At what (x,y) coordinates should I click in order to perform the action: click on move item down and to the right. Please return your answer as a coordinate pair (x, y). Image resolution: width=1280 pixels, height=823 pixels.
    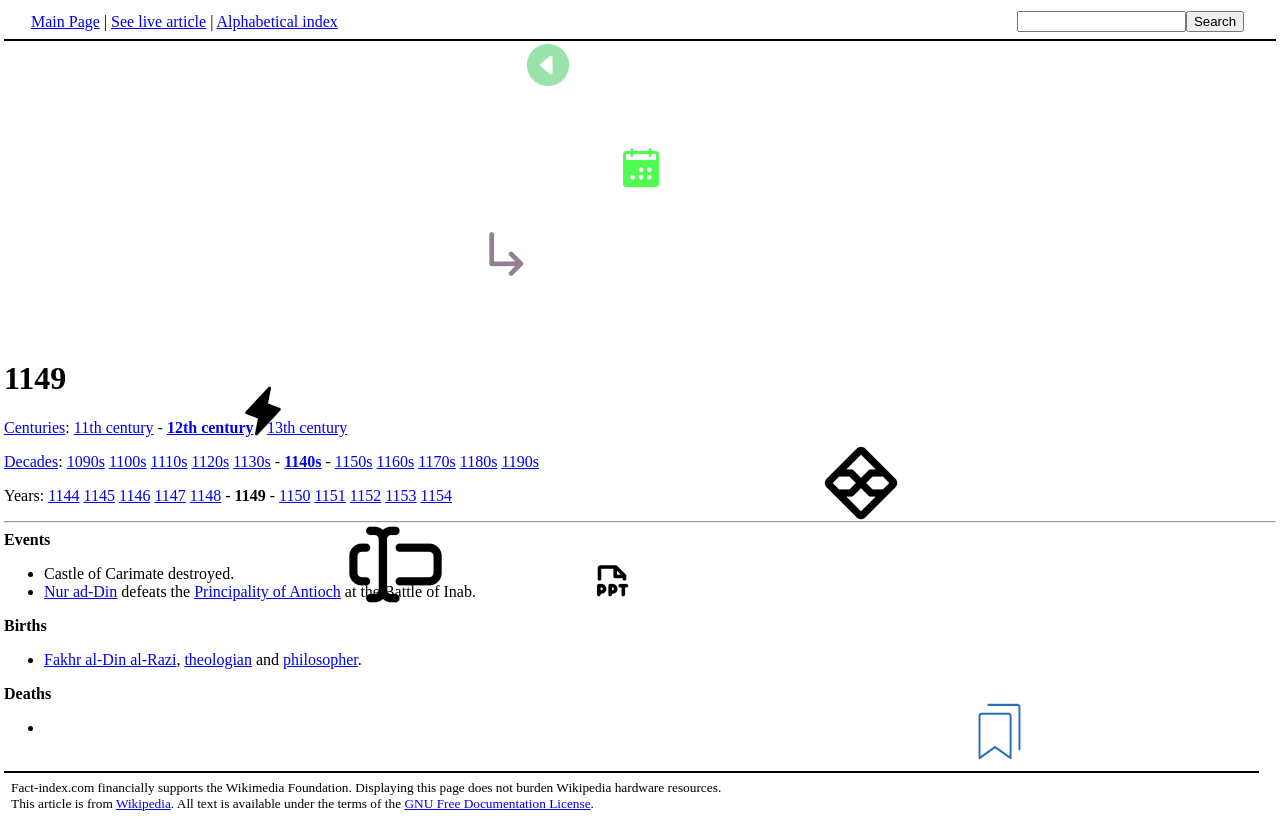
    Looking at the image, I should click on (503, 254).